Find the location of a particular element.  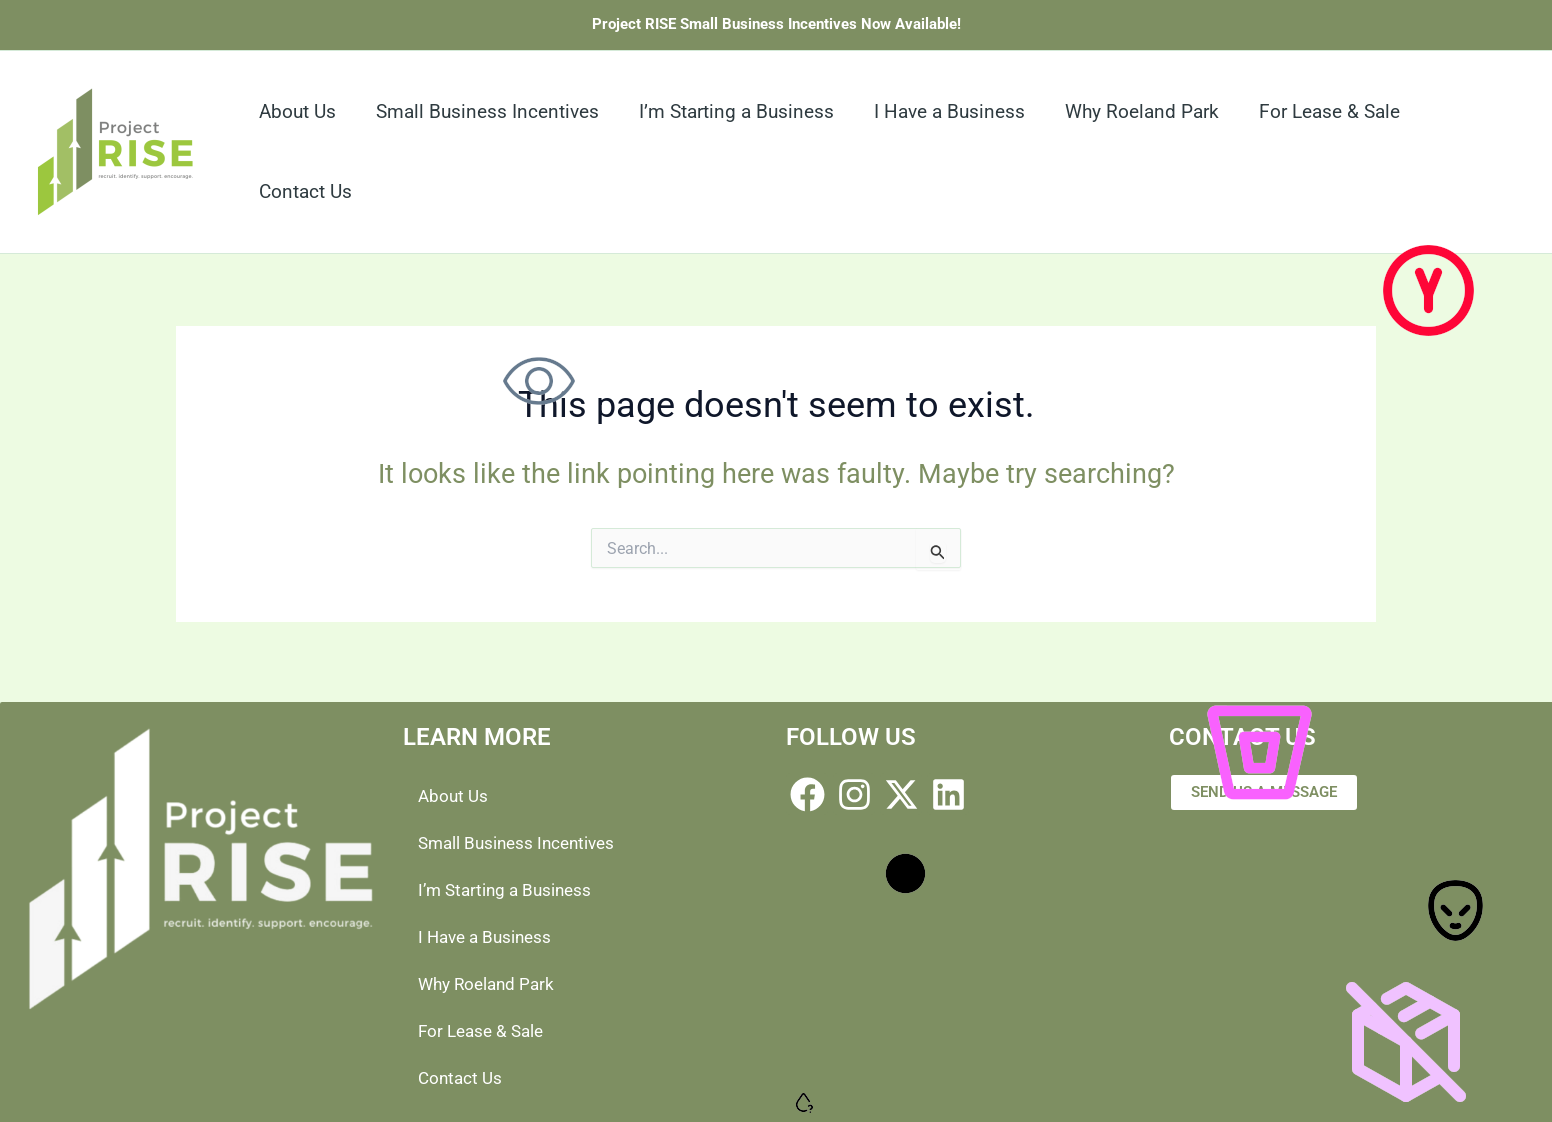

item is unavailable or out of stock is located at coordinates (1406, 1042).